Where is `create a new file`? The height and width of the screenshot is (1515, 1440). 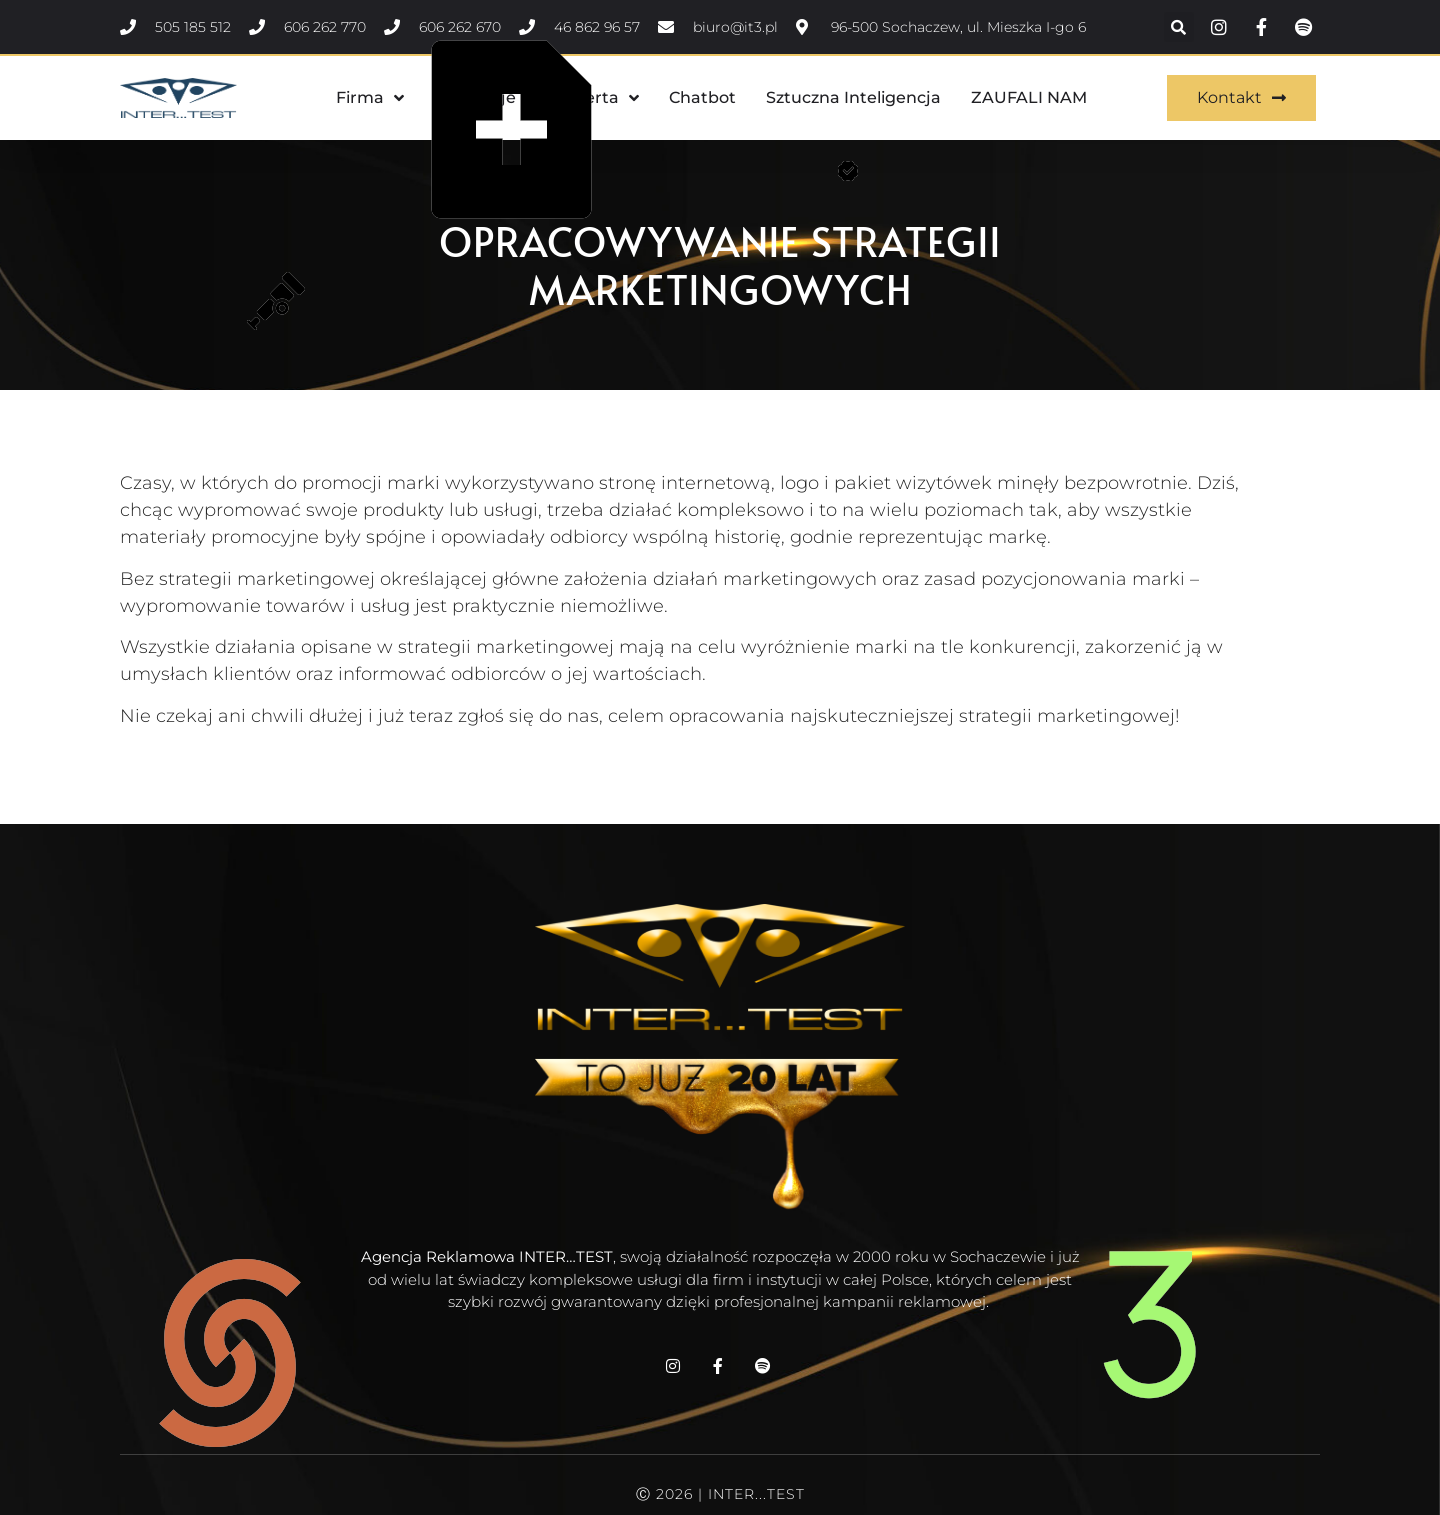 create a new file is located at coordinates (511, 129).